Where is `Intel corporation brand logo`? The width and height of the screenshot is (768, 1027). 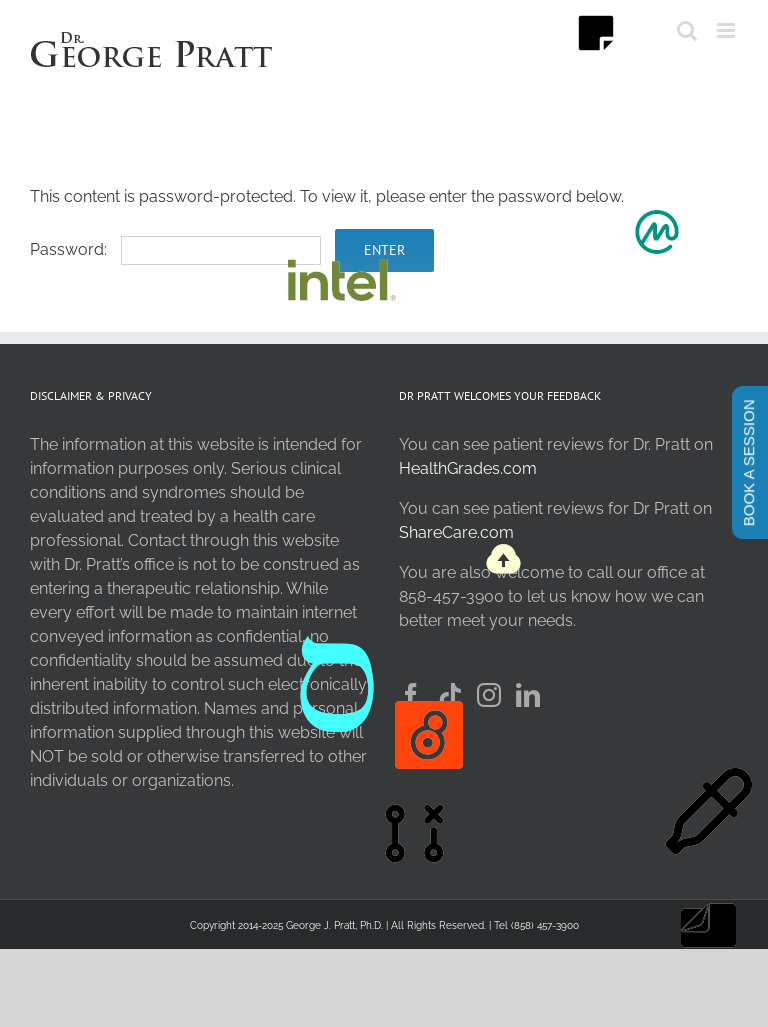 Intel corporation brand logo is located at coordinates (342, 280).